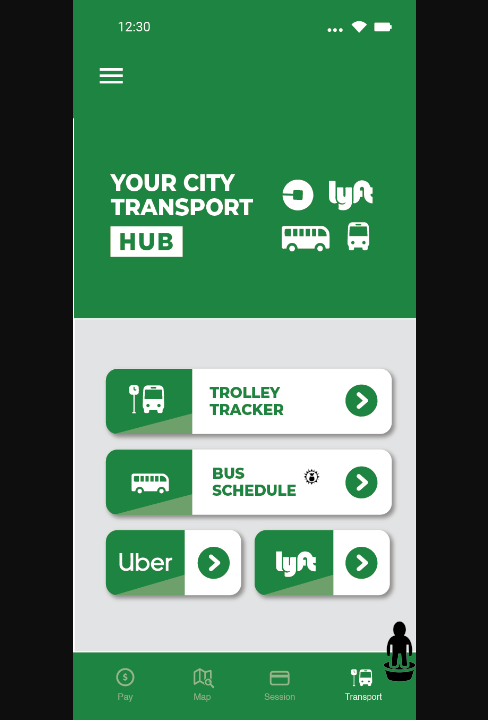  What do you see at coordinates (399, 651) in the screenshot?
I see `indicates a trap or penalty in gameplay` at bounding box center [399, 651].